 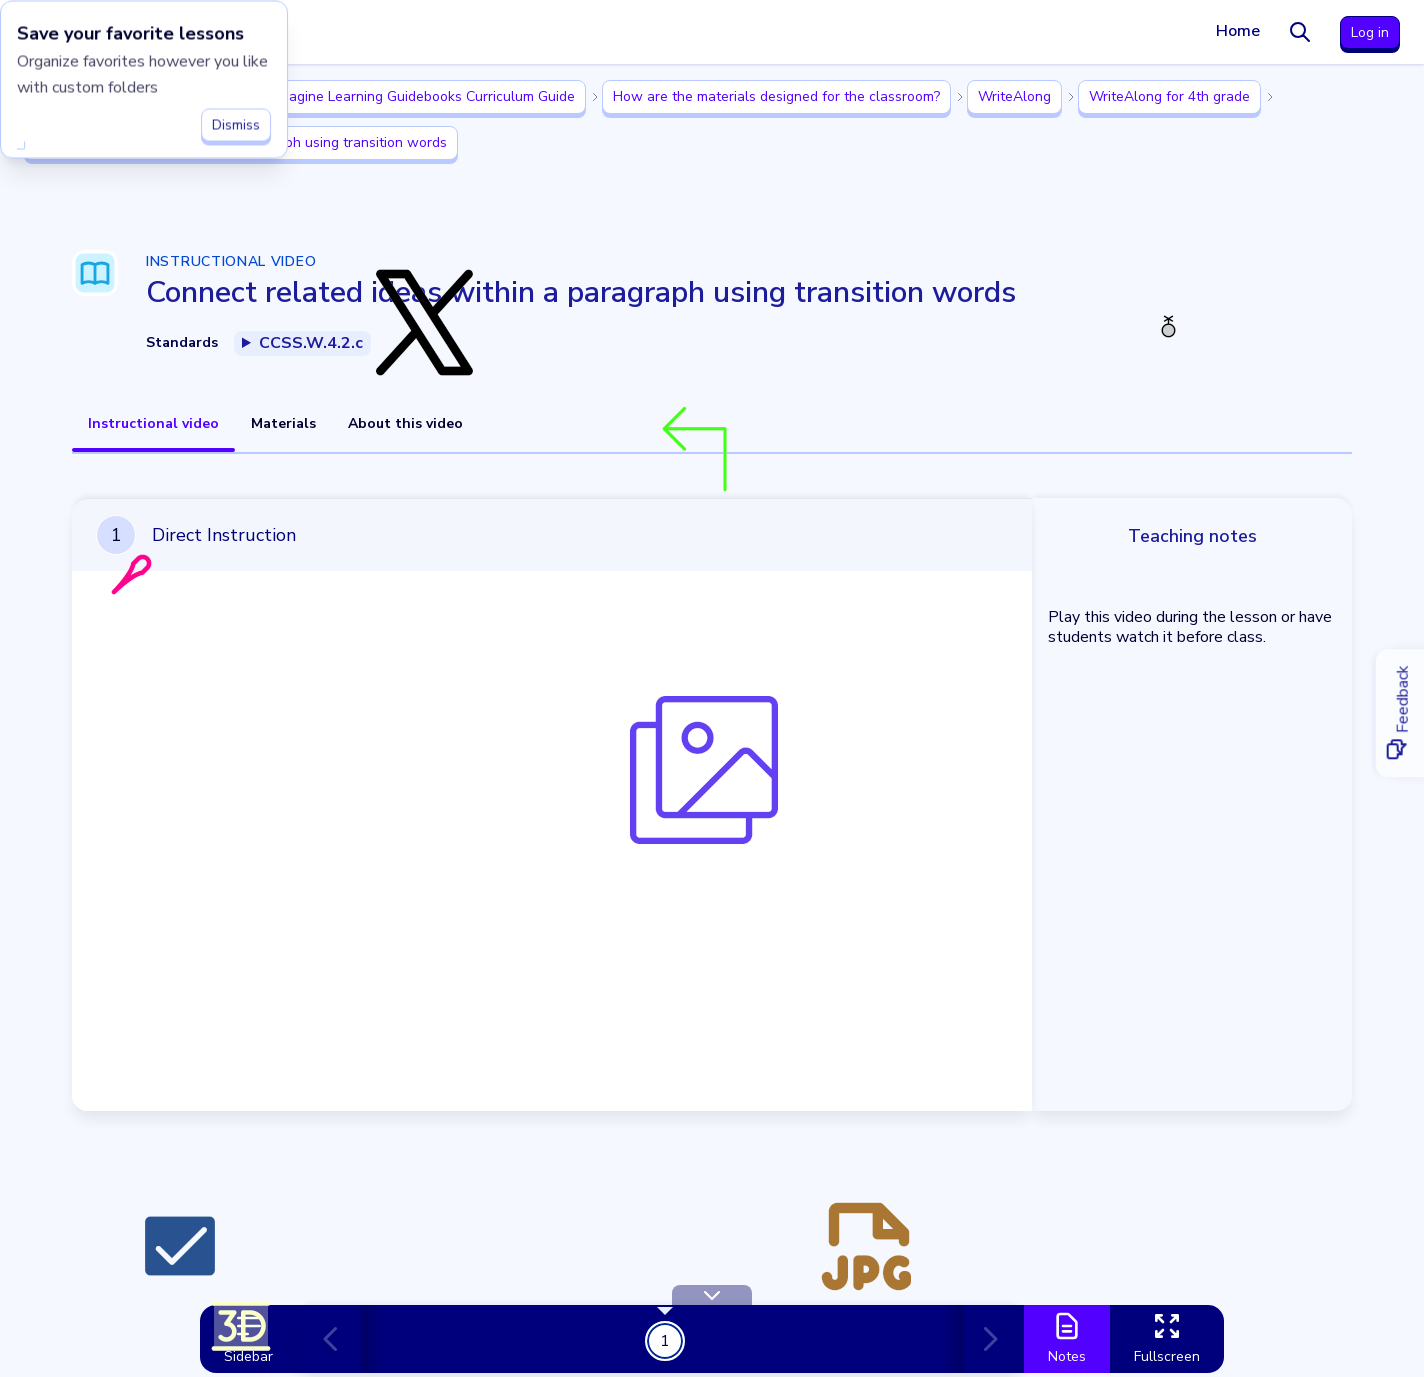 I want to click on confirm or submit an action, so click(x=180, y=1246).